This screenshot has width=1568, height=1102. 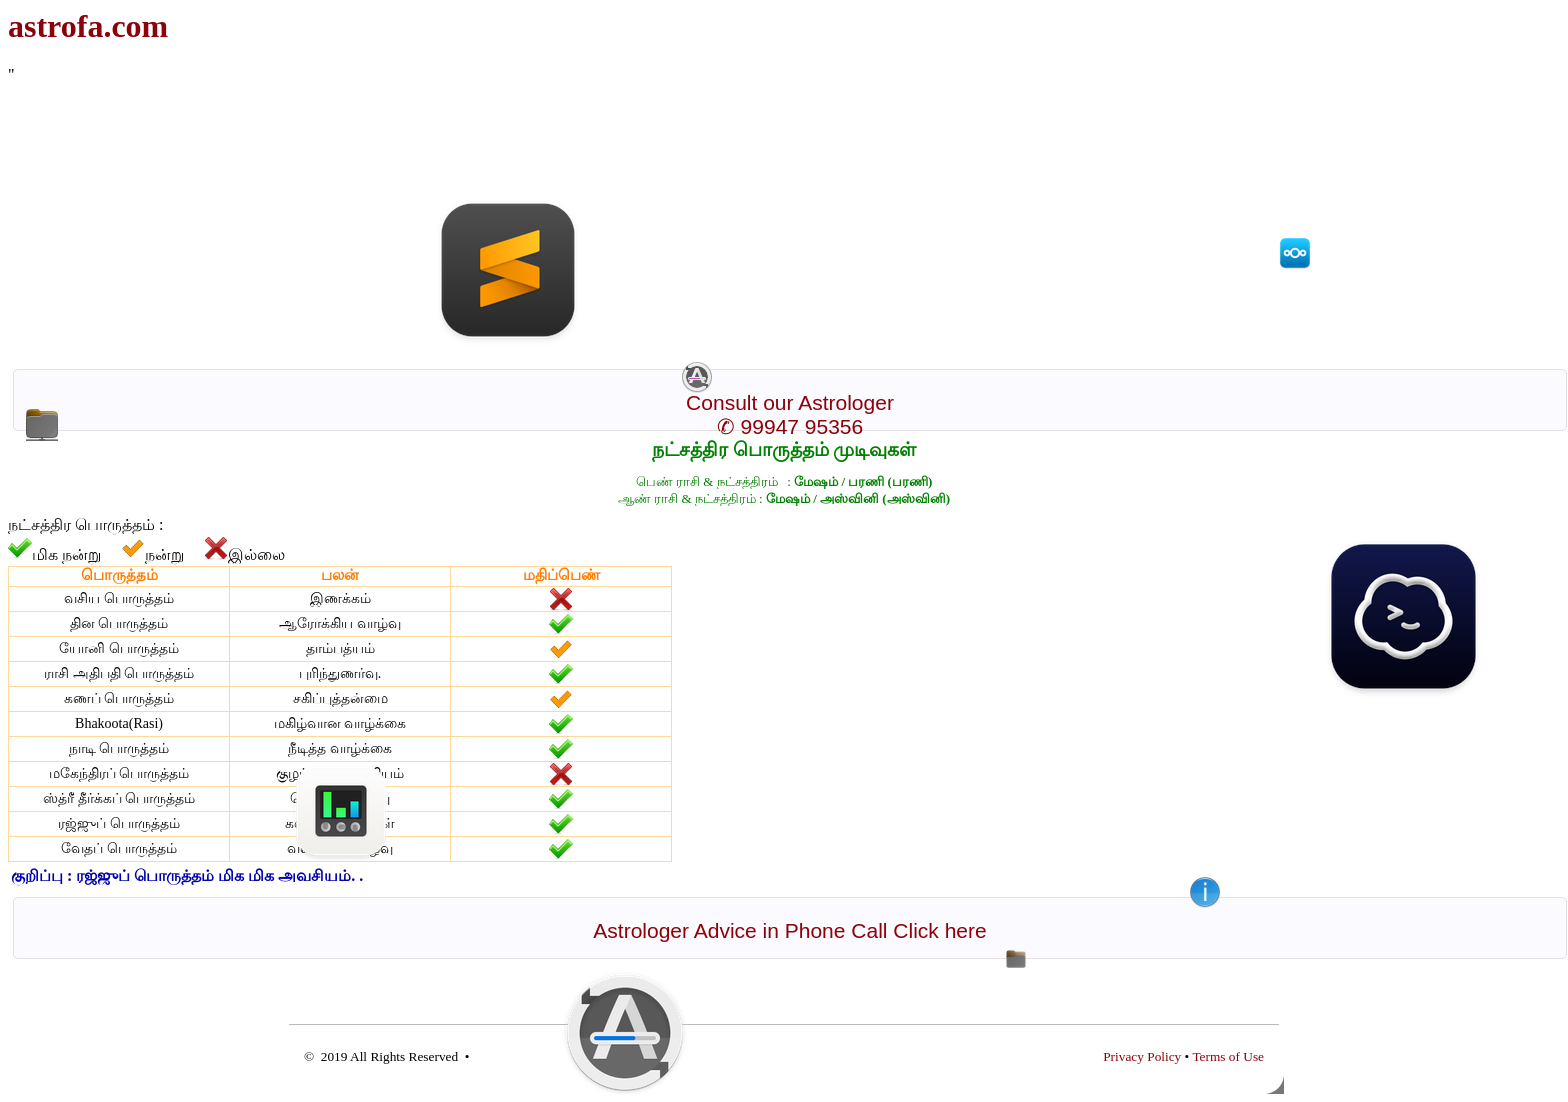 I want to click on view information or details about this item, so click(x=1205, y=892).